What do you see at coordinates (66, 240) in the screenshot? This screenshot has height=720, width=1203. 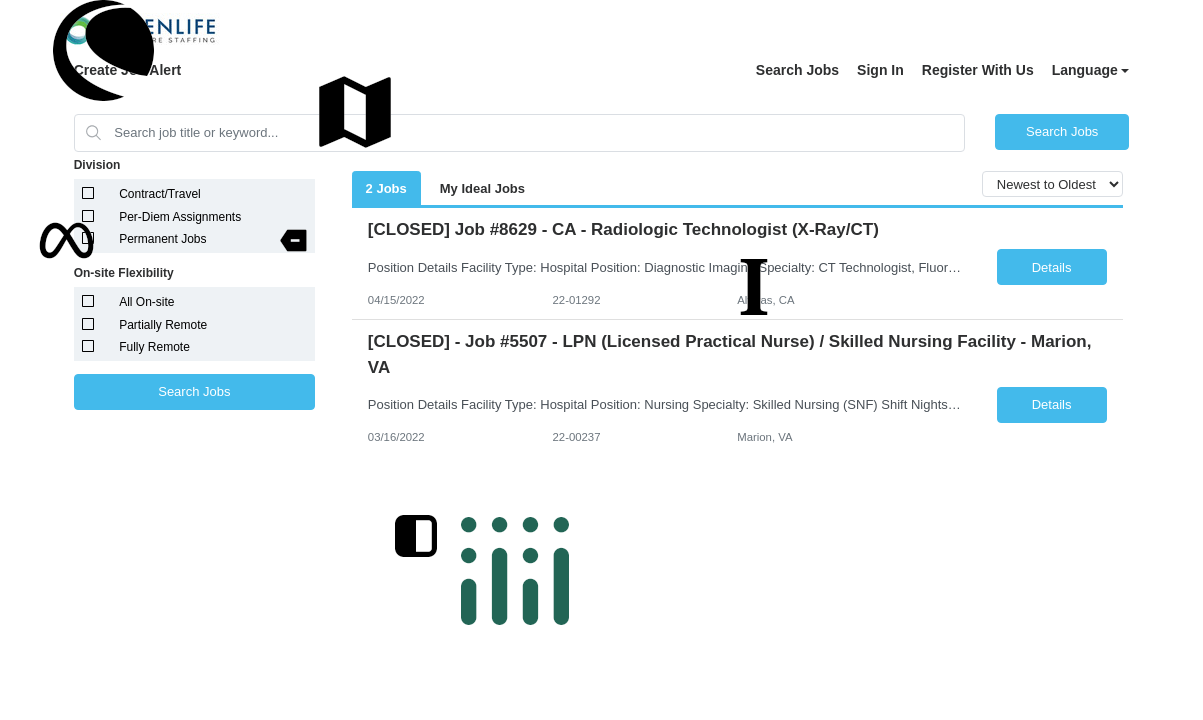 I see `meta company logo` at bounding box center [66, 240].